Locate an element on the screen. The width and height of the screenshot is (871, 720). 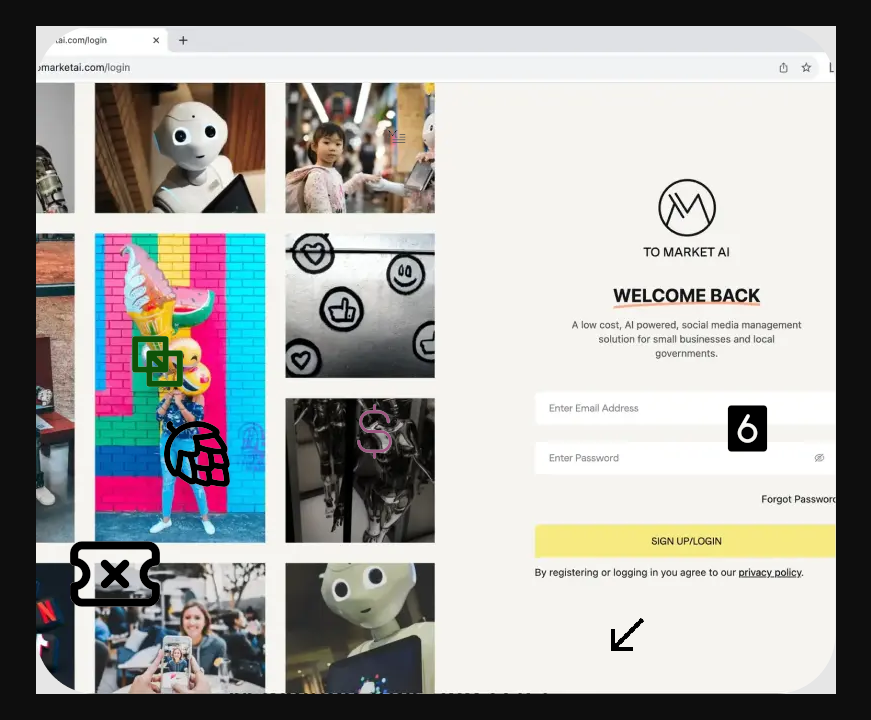
merge or intersect selected layers is located at coordinates (157, 361).